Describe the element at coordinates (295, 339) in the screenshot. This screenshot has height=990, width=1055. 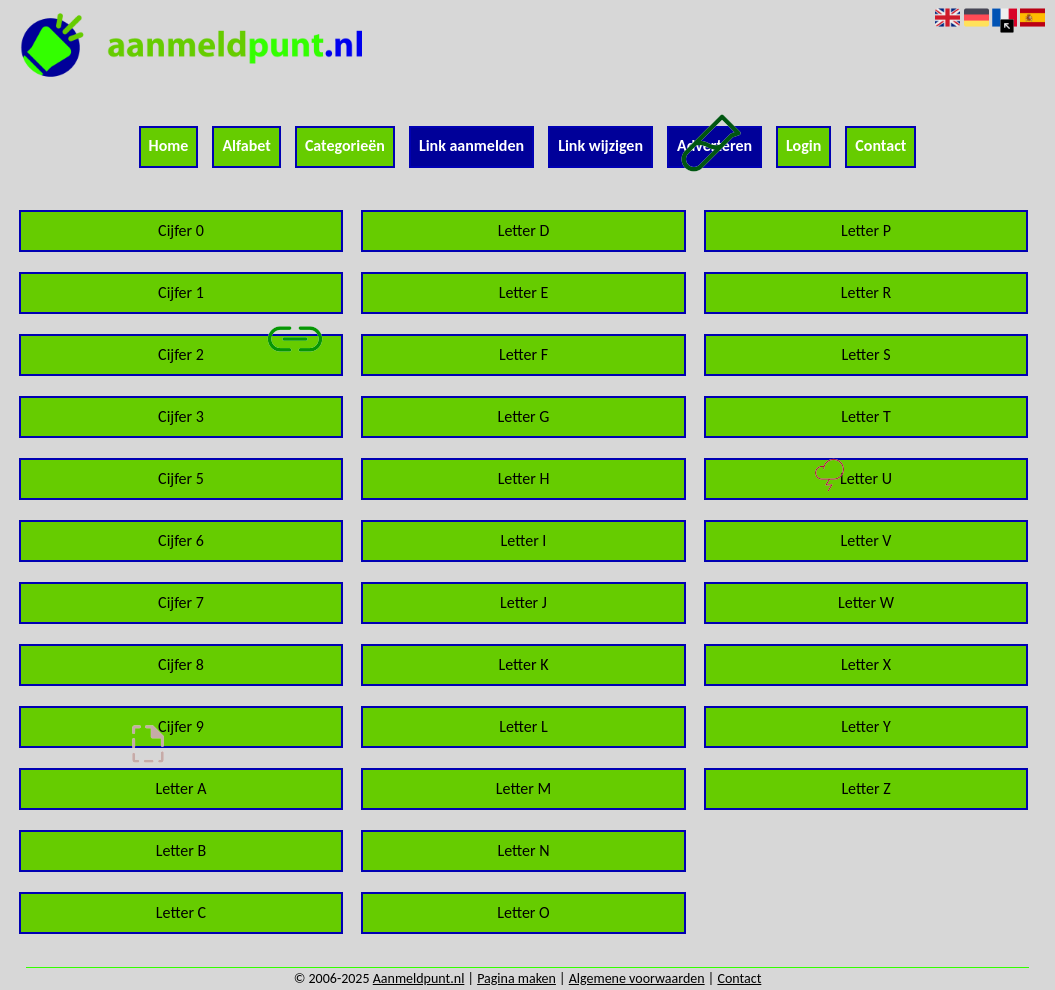
I see `copy link to clipboard` at that location.